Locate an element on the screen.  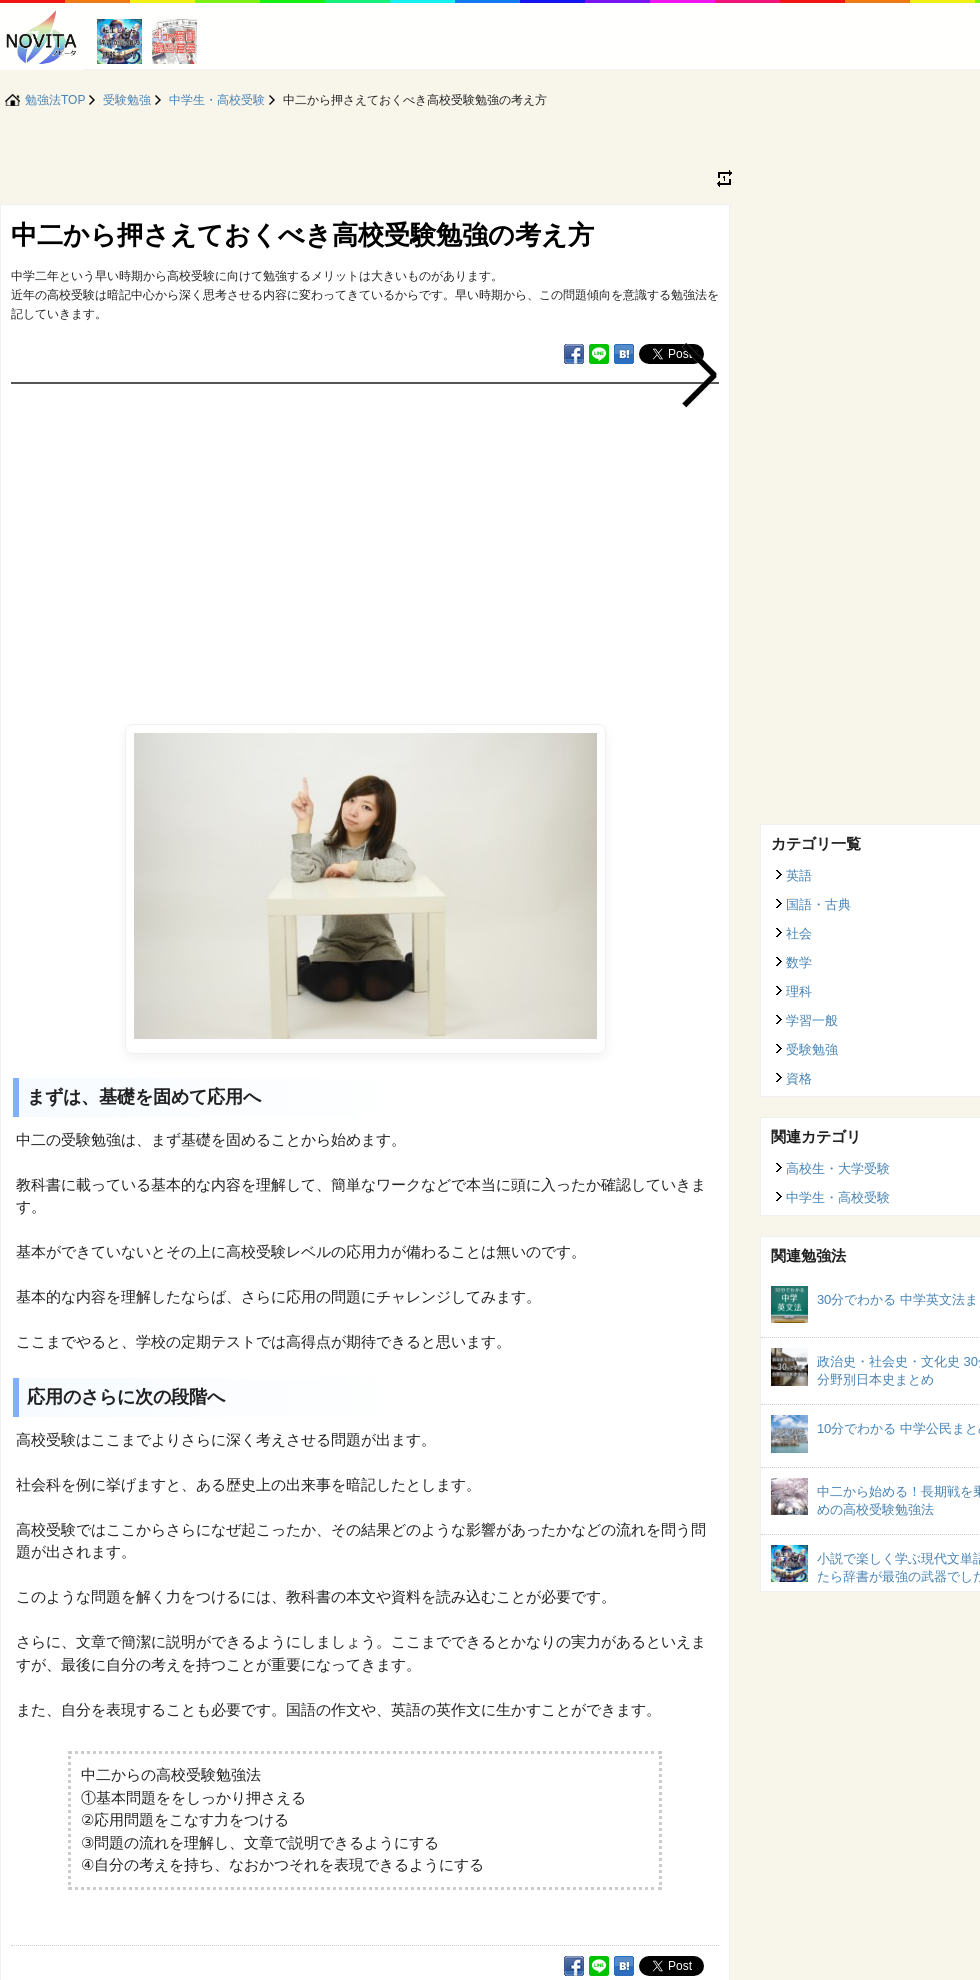
repeat current track once is located at coordinates (724, 178).